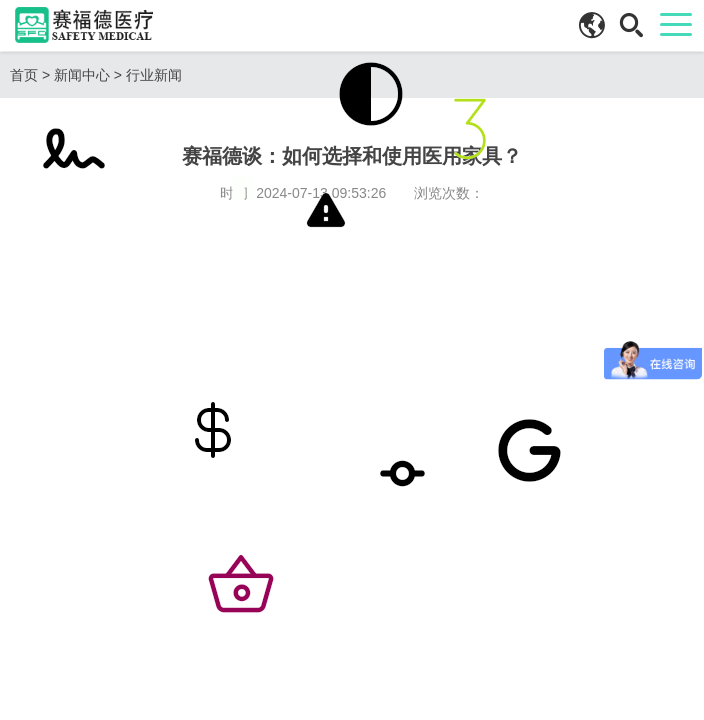 Image resolution: width=704 pixels, height=720 pixels. I want to click on view commit details in version control, so click(402, 473).